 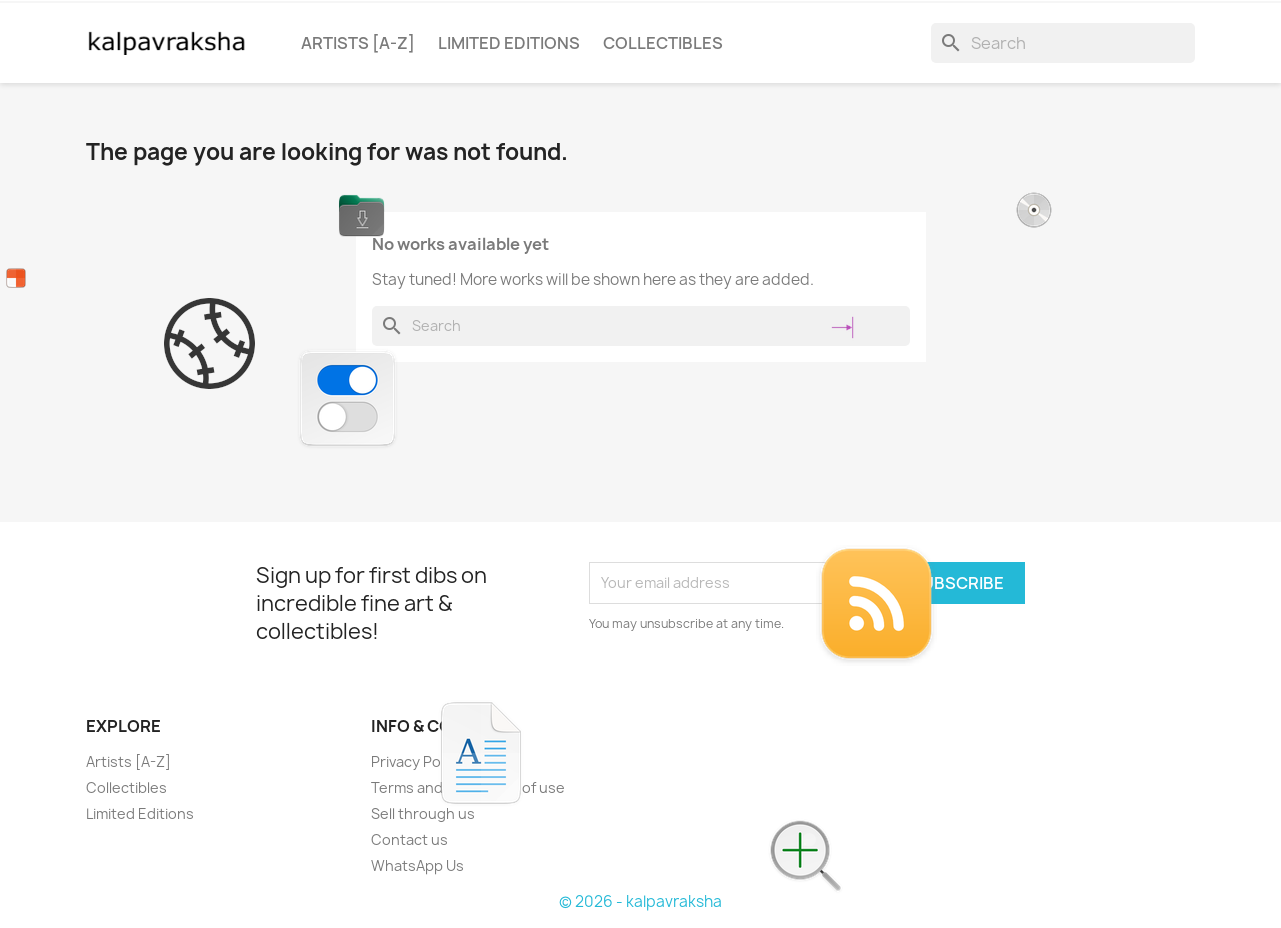 I want to click on indicates a DVD-ROM drive or disc, so click(x=1034, y=210).